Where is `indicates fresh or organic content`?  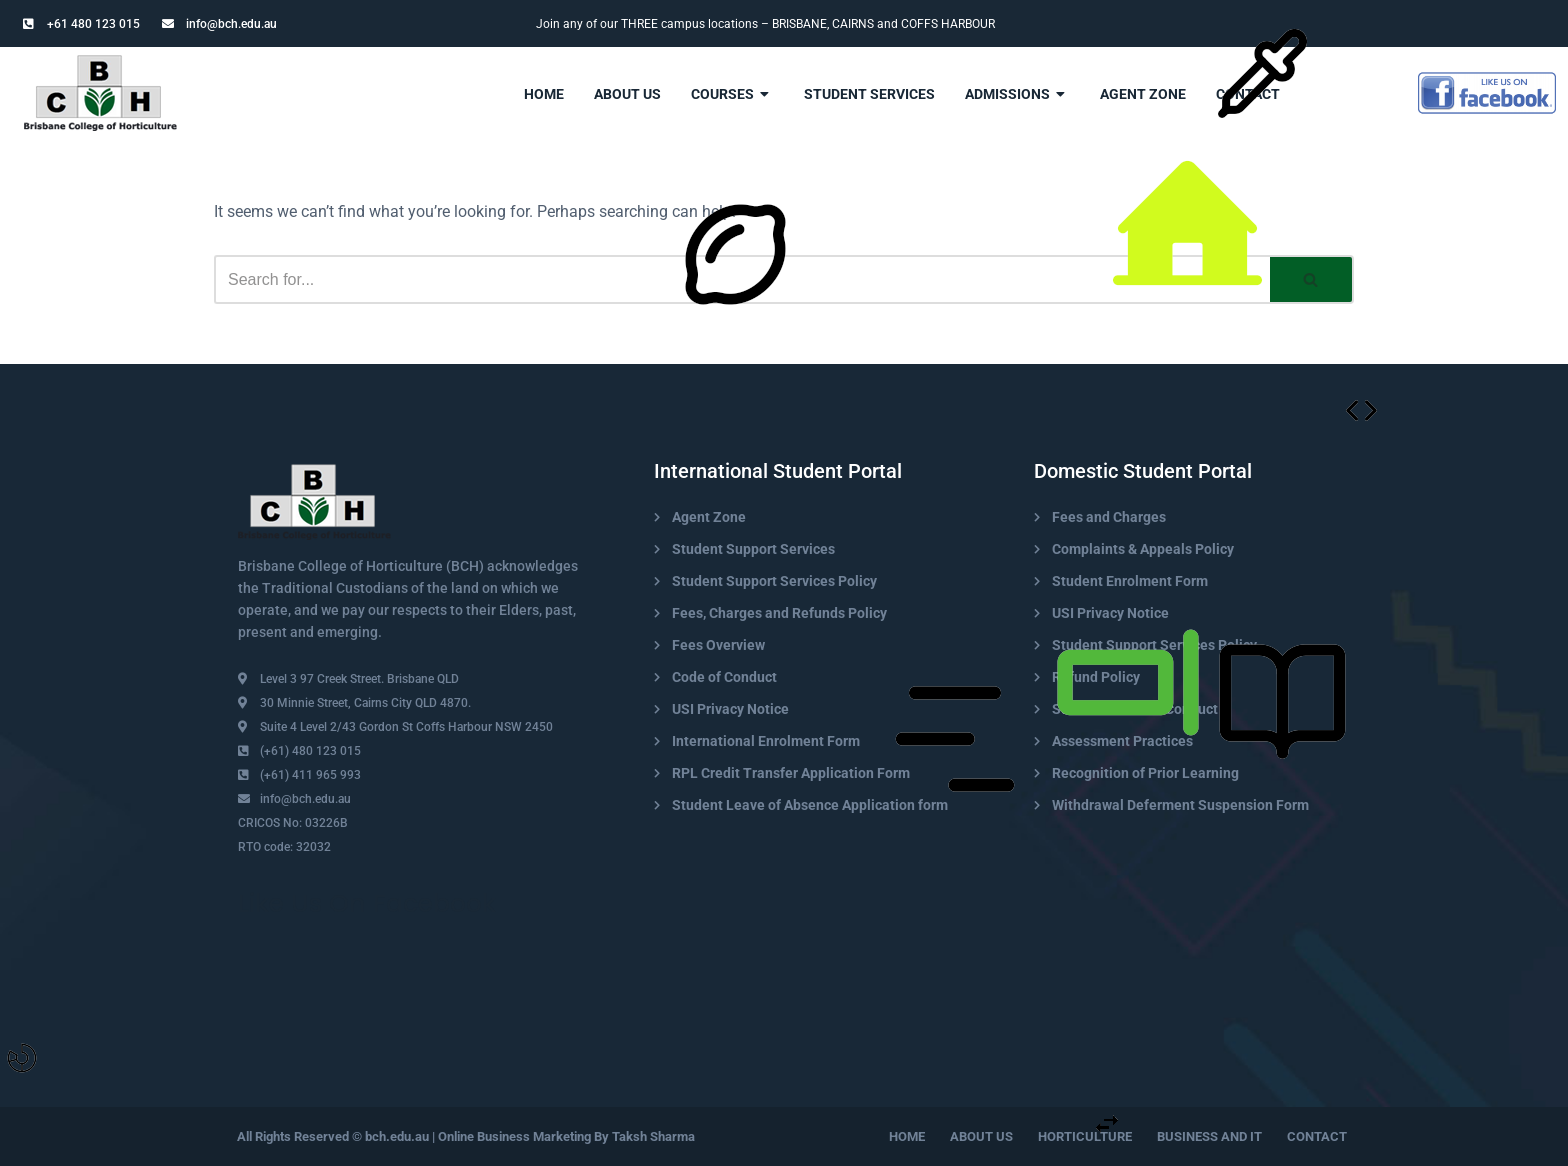 indicates fresh or organic content is located at coordinates (735, 254).